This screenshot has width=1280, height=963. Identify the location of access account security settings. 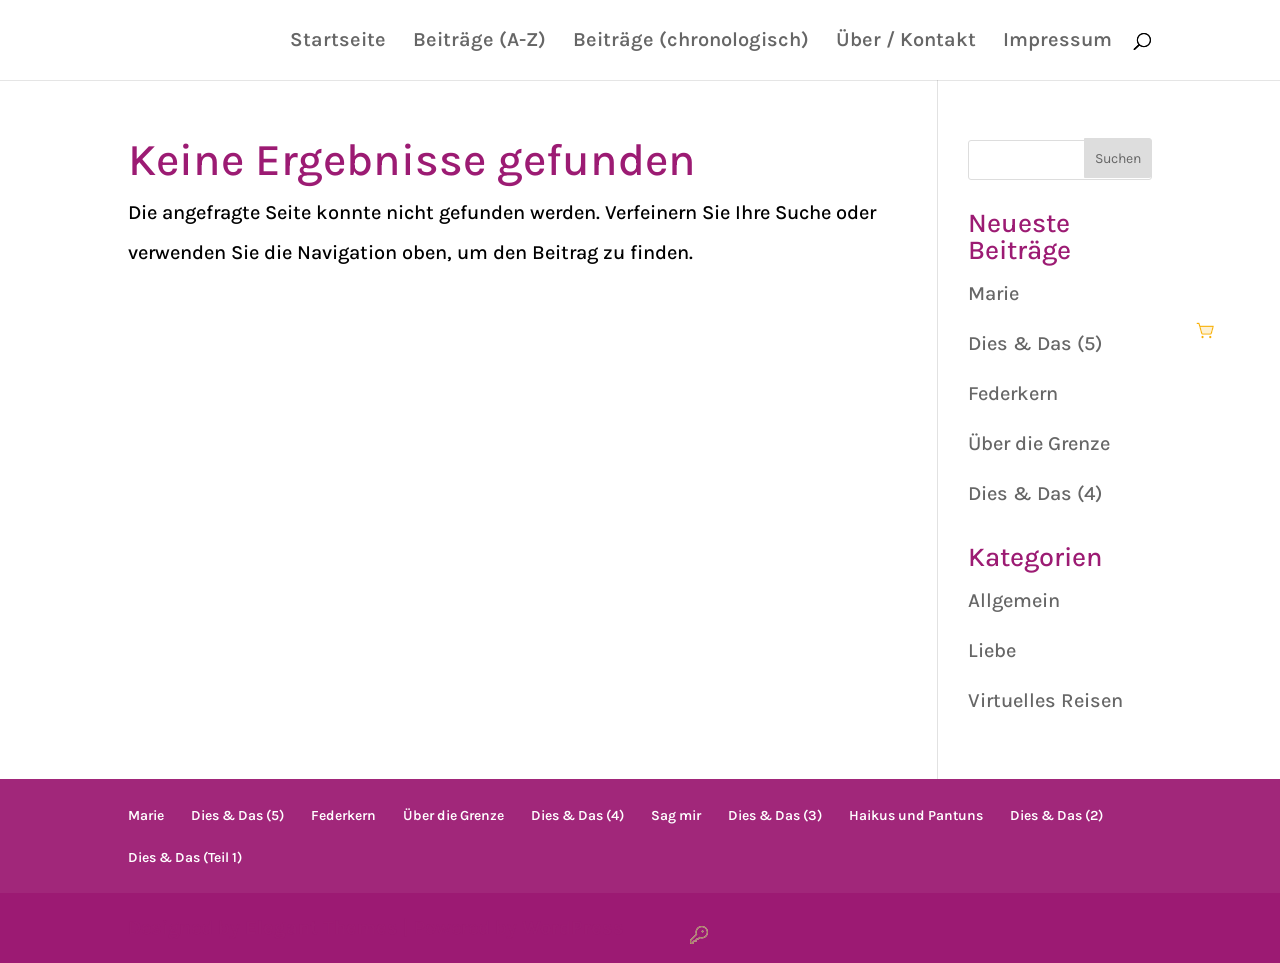
(699, 935).